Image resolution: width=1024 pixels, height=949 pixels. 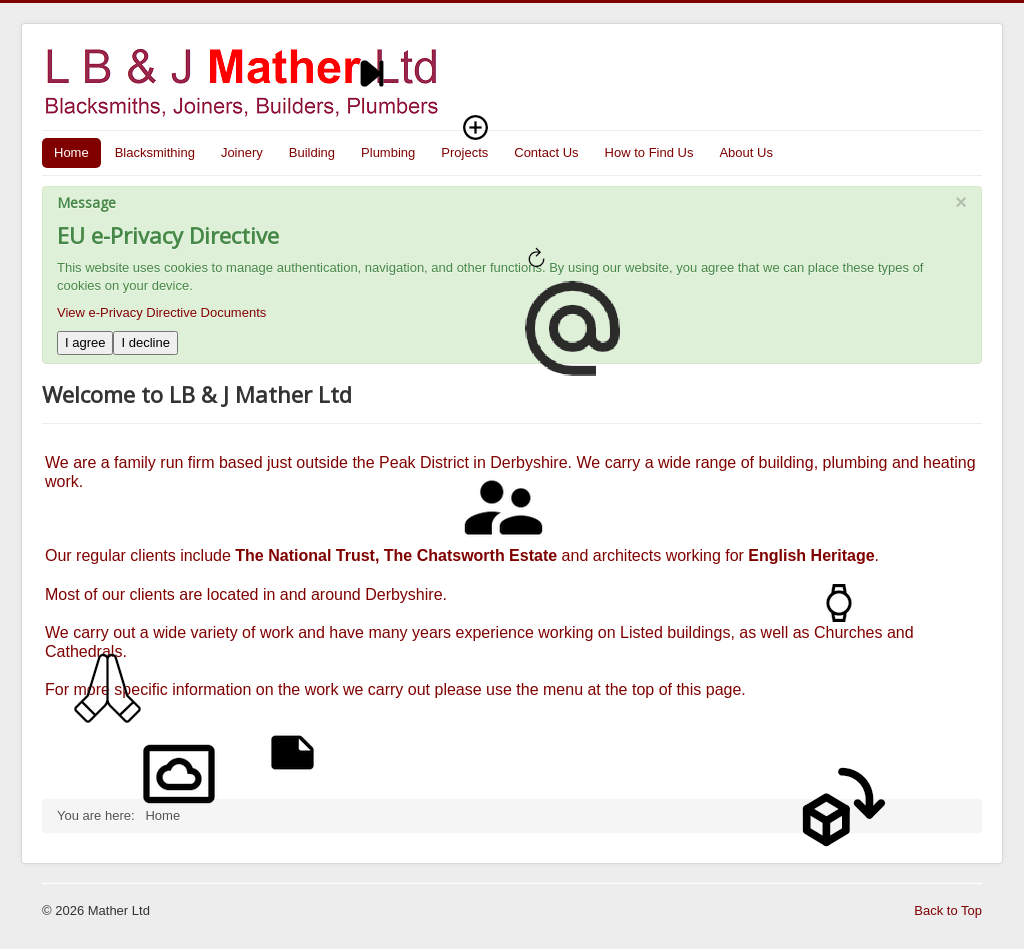 I want to click on skip to the next track, so click(x=372, y=73).